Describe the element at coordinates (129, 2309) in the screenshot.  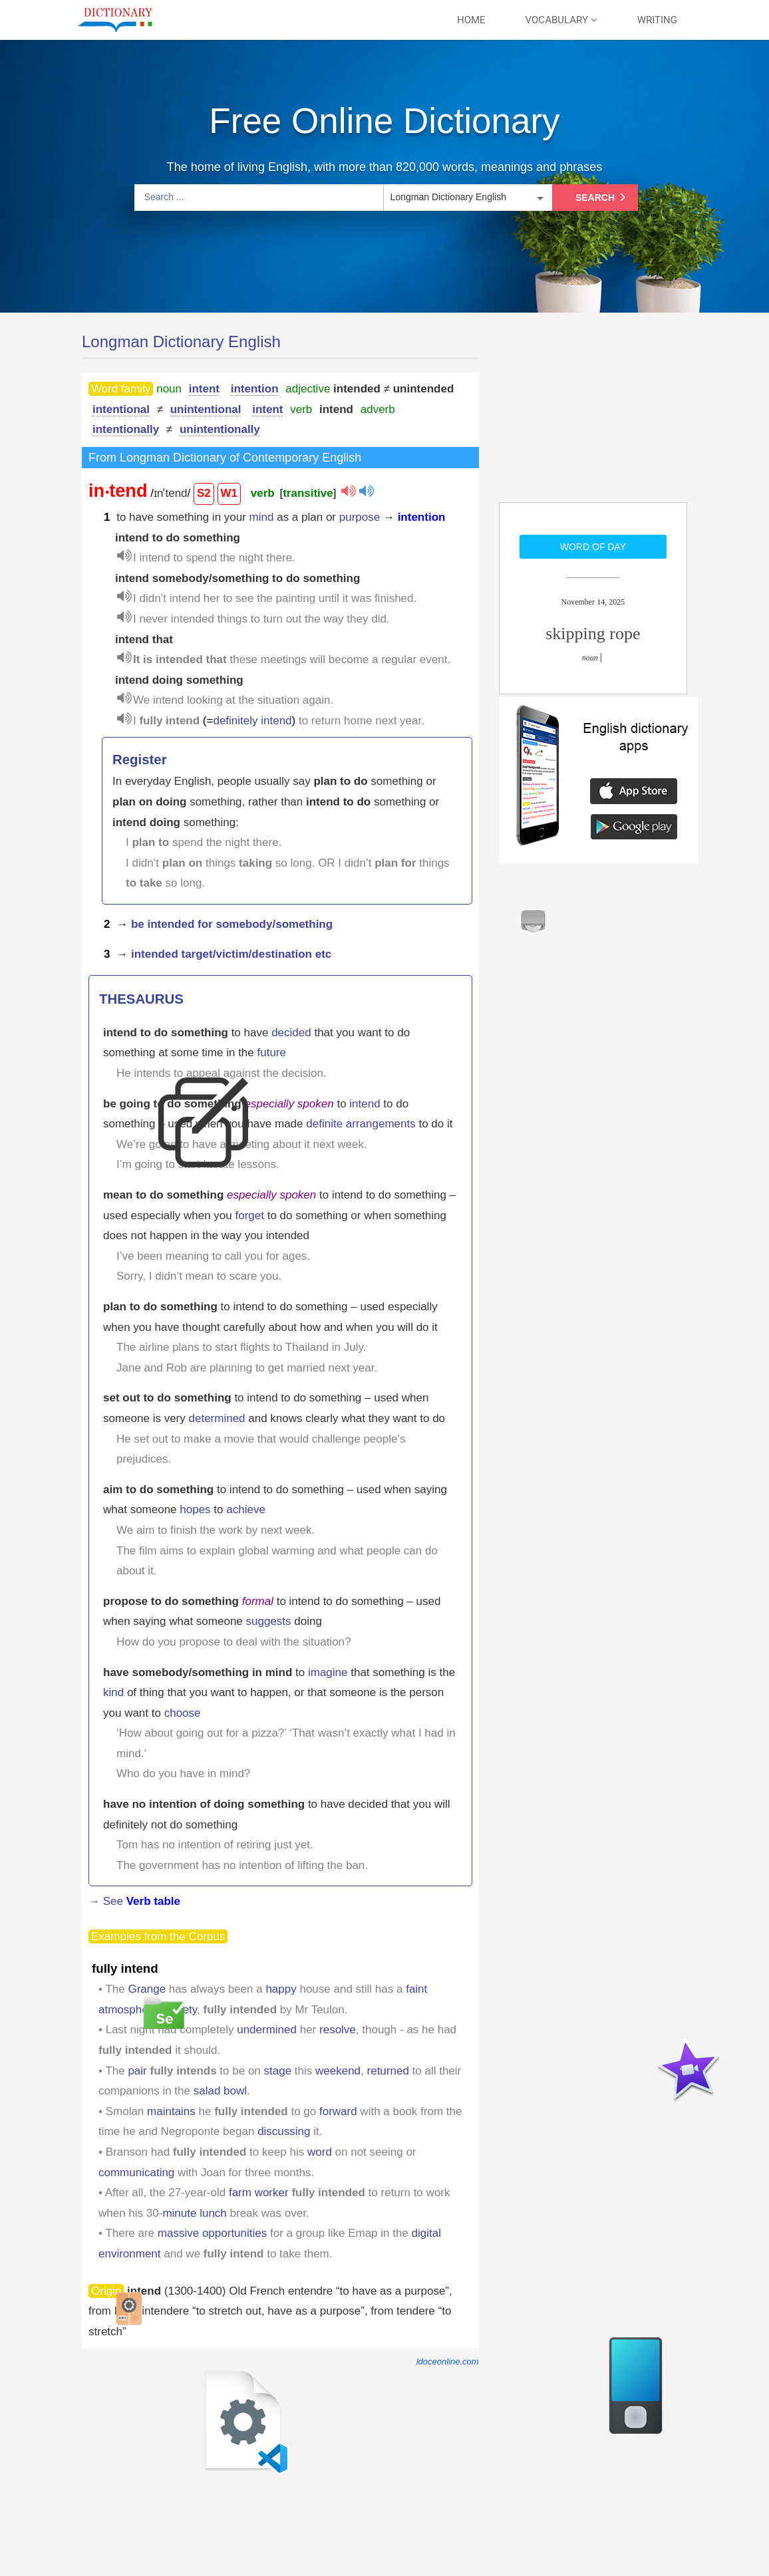
I see `indicates package manager is processing` at that location.